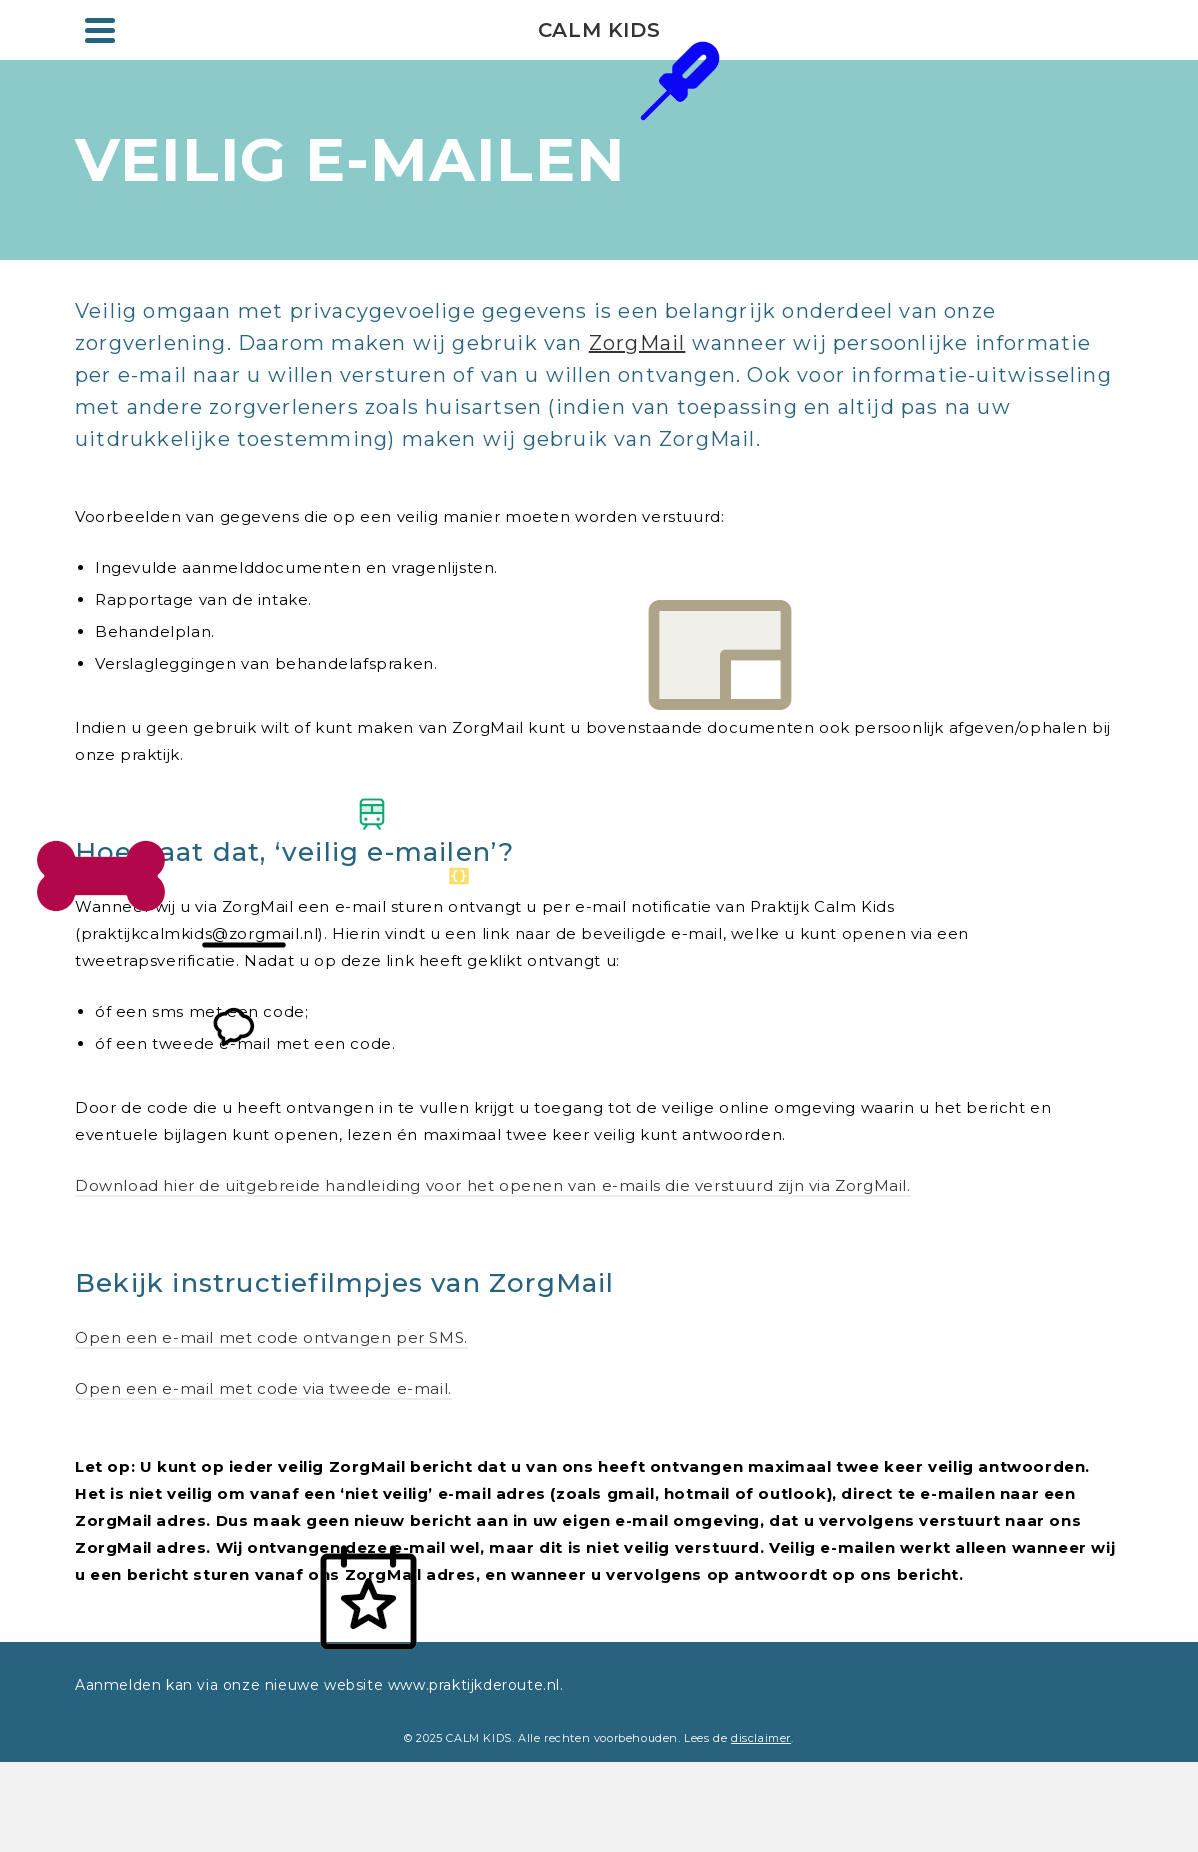  Describe the element at coordinates (372, 813) in the screenshot. I see `access train schedules or rail services` at that location.